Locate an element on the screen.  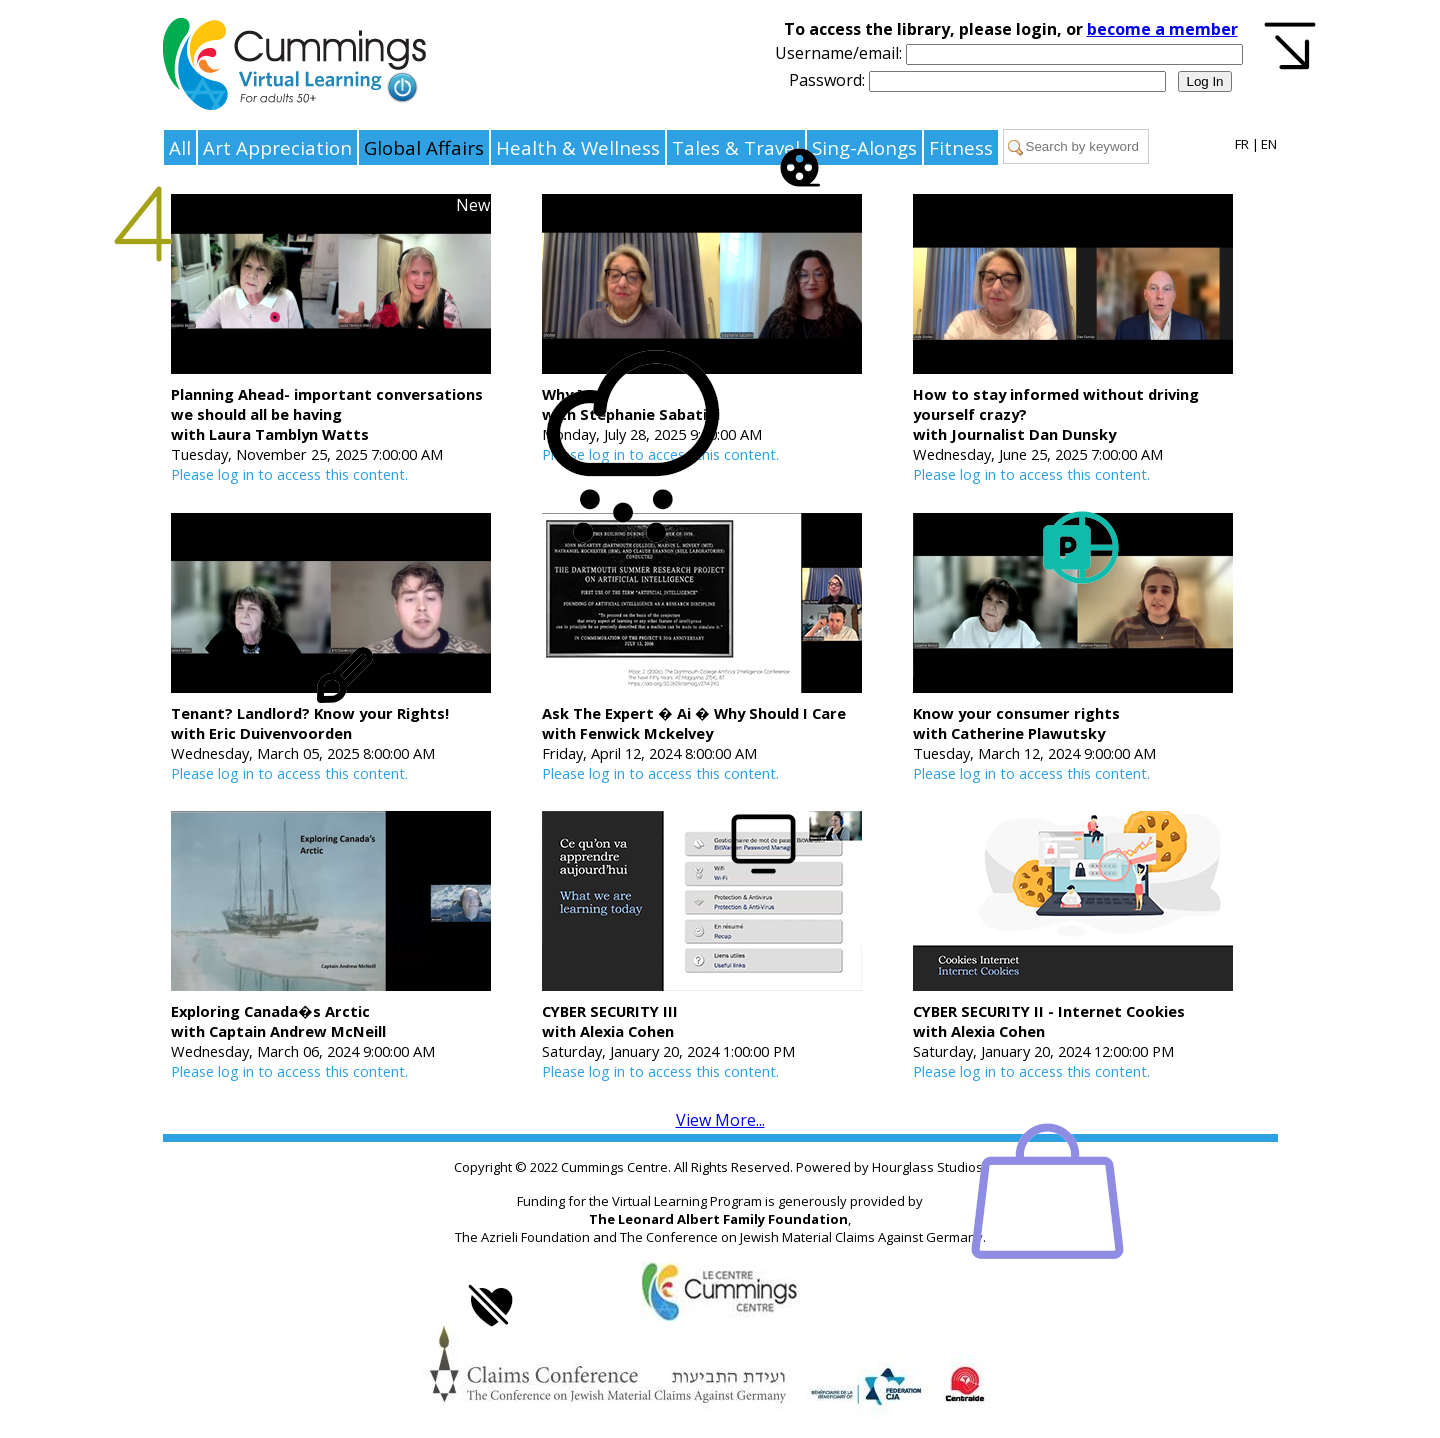
access drawing or painting tools is located at coordinates (345, 675).